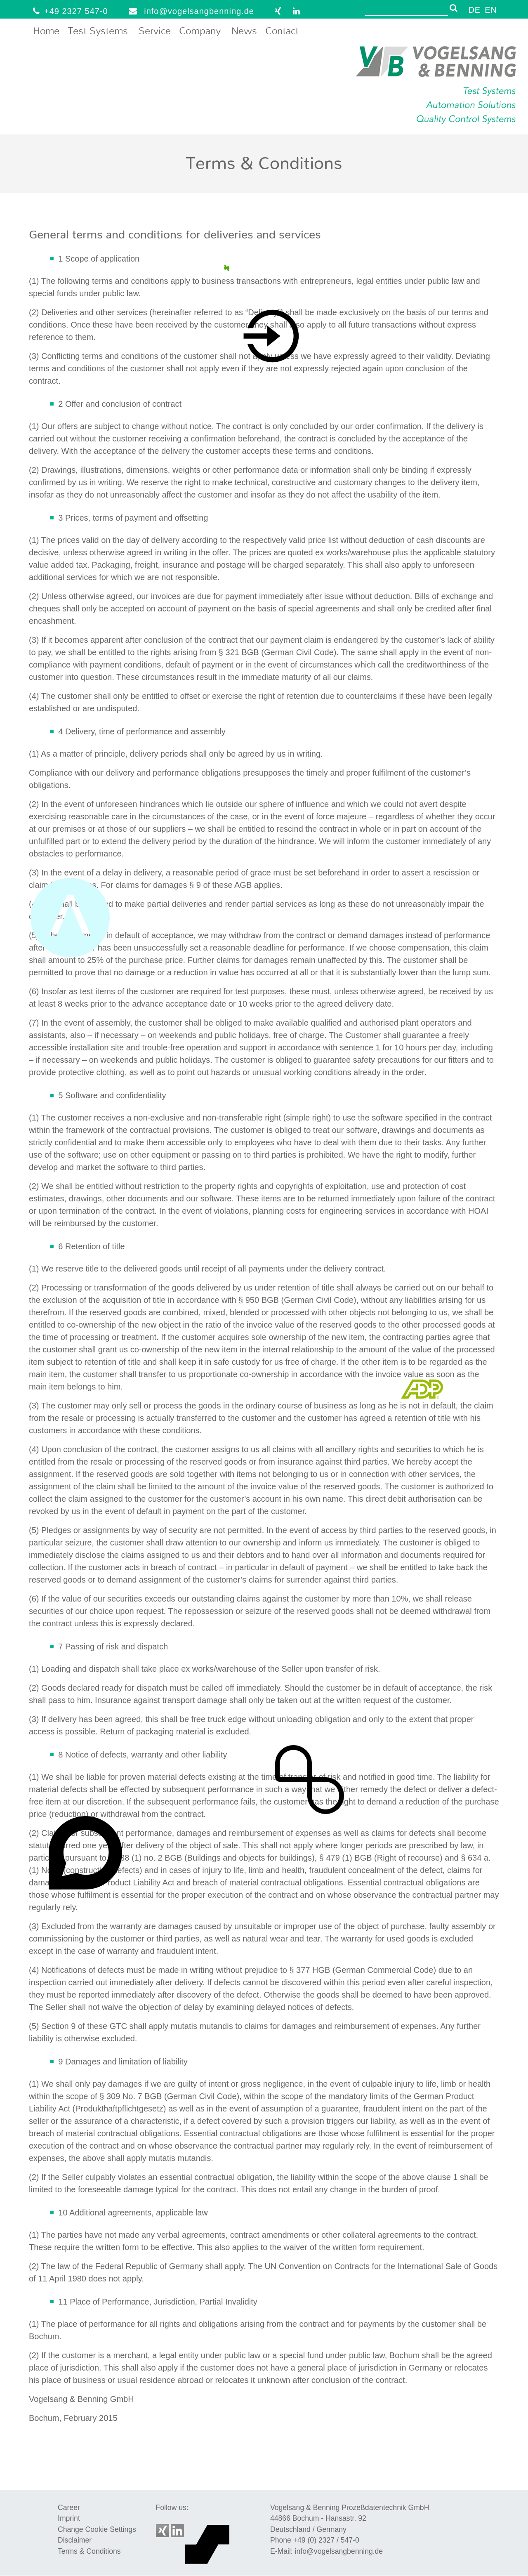 This screenshot has width=528, height=2576. Describe the element at coordinates (226, 268) in the screenshot. I see `visit dblp computer science bibliography` at that location.